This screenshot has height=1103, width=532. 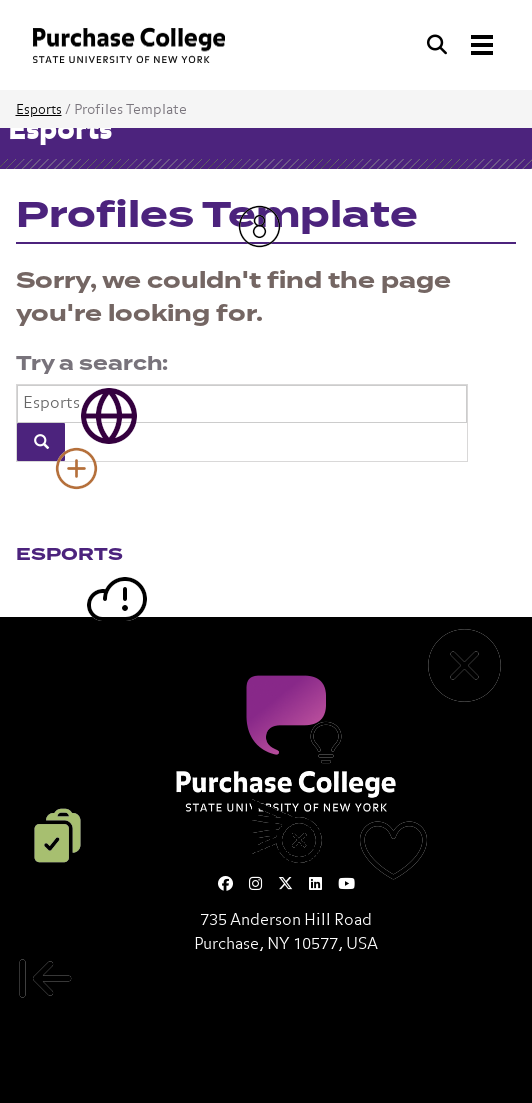 What do you see at coordinates (57, 835) in the screenshot?
I see `mark task or document as complete` at bounding box center [57, 835].